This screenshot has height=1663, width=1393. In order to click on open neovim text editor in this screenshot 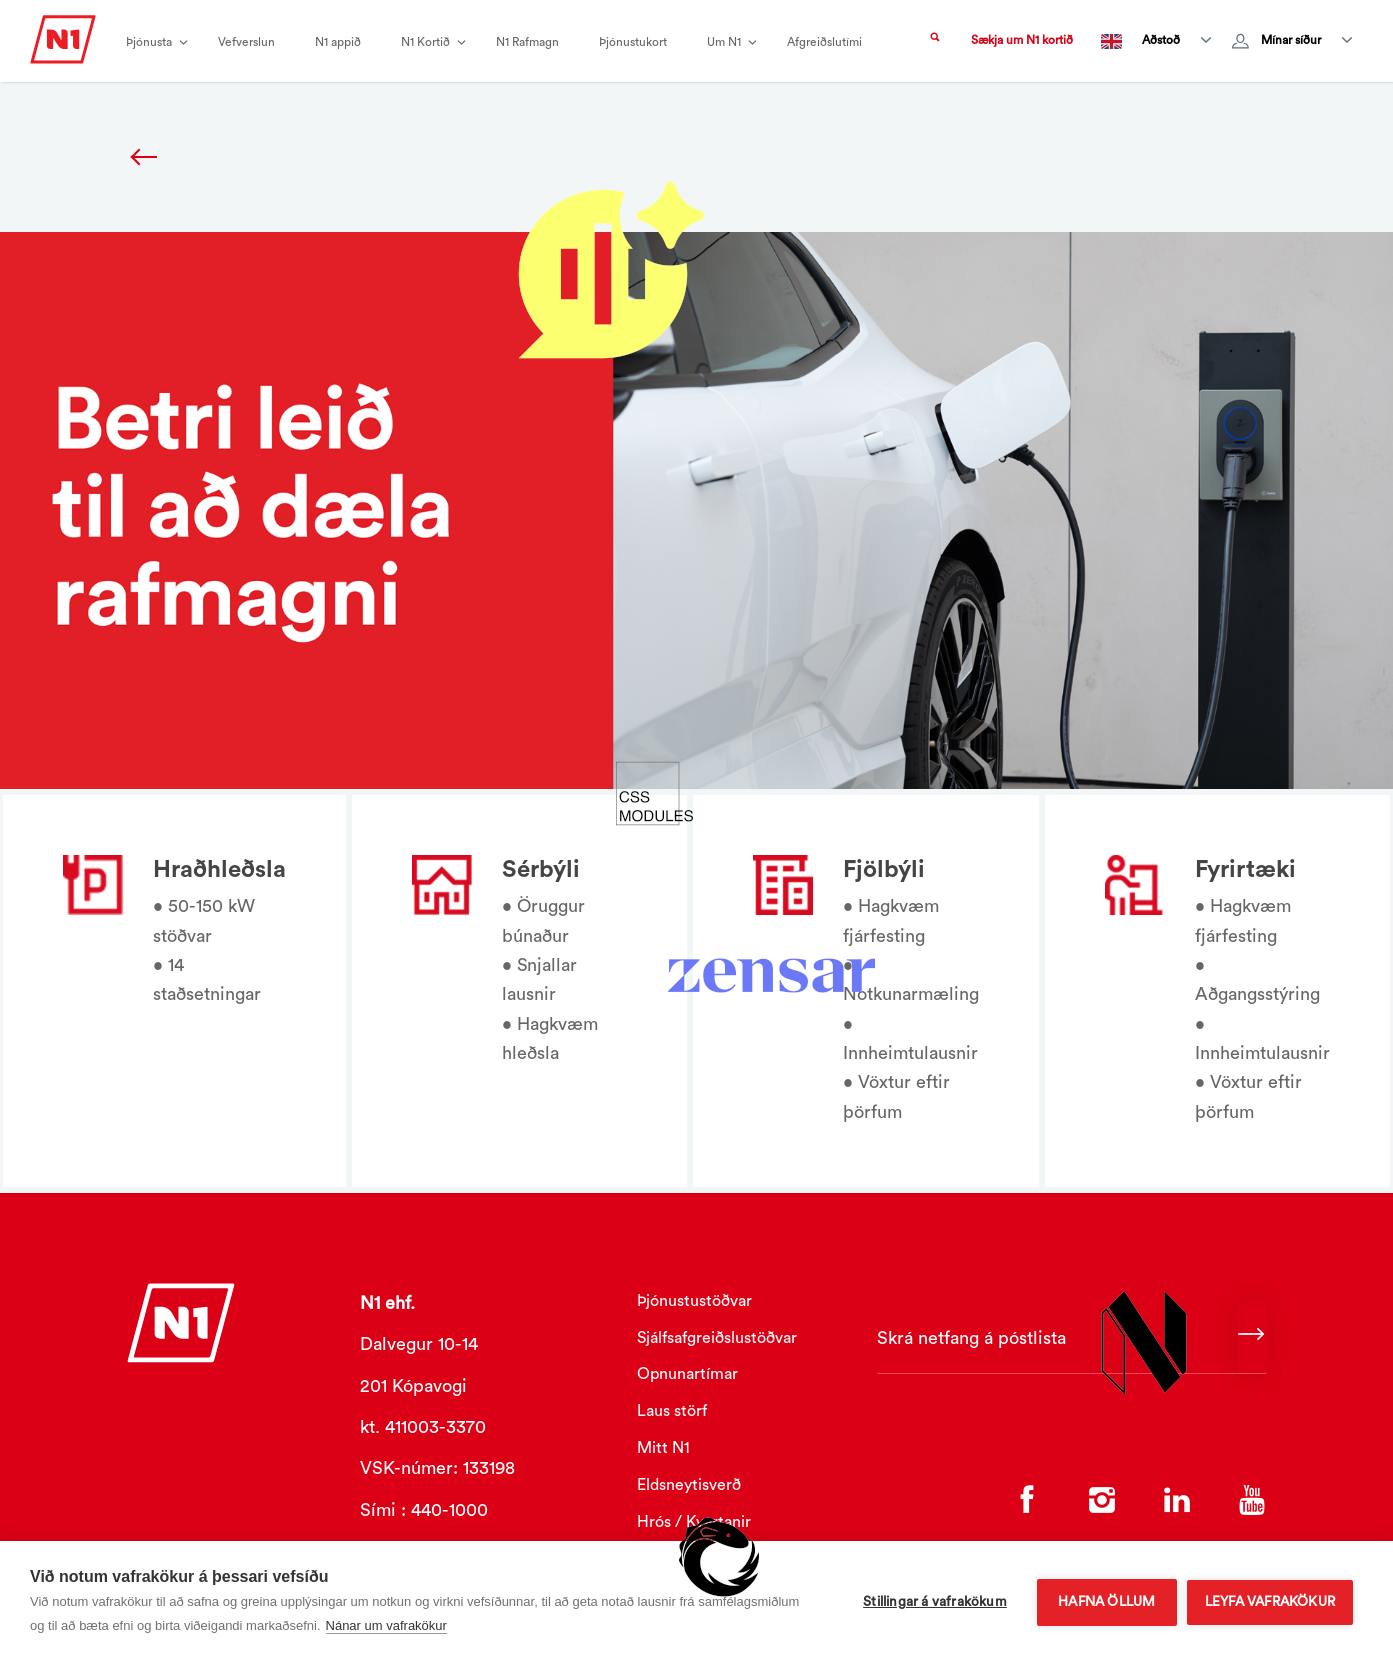, I will do `click(1144, 1343)`.